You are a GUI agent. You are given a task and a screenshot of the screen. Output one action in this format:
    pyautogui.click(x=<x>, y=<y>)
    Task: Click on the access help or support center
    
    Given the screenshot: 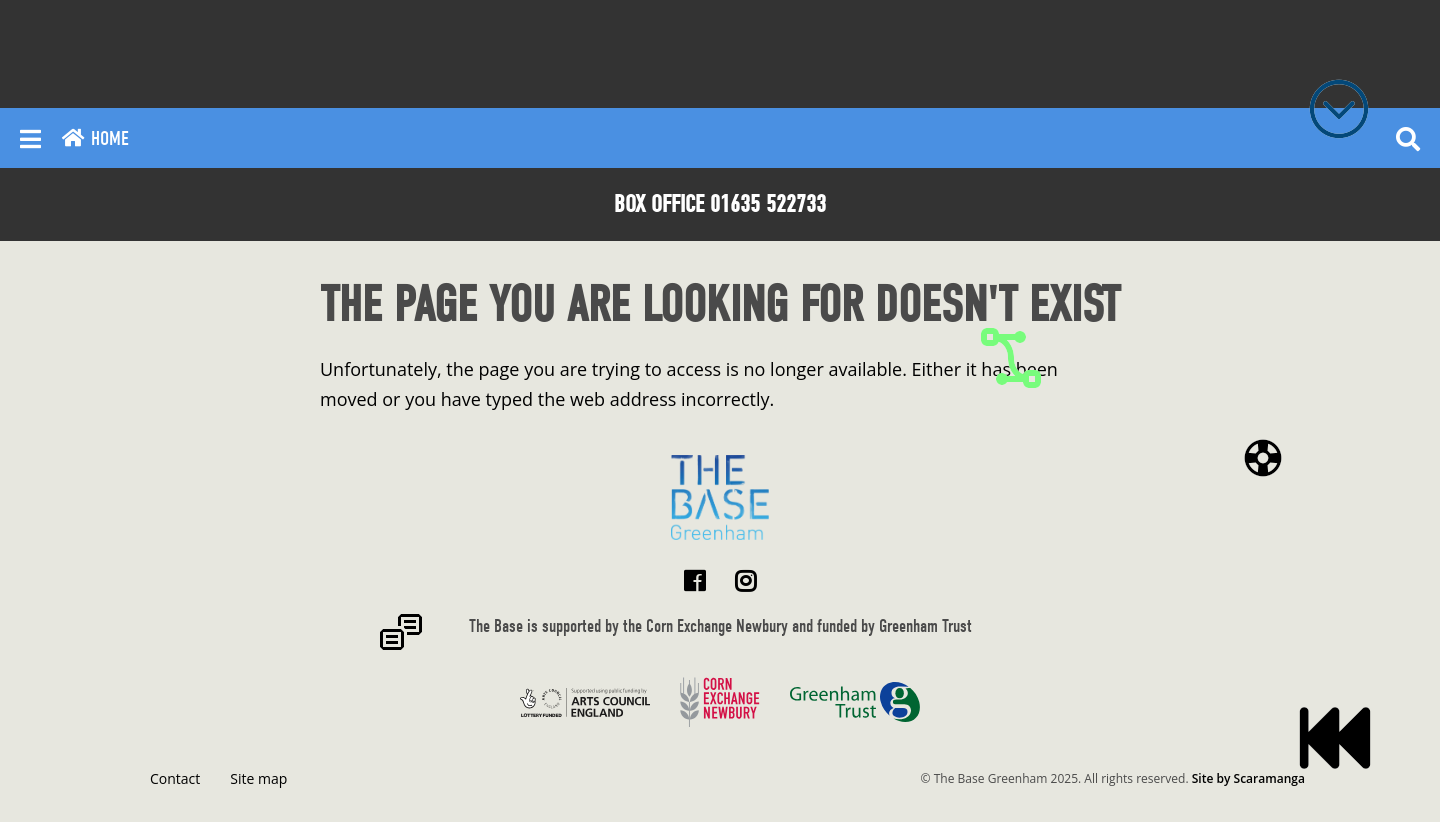 What is the action you would take?
    pyautogui.click(x=1263, y=458)
    